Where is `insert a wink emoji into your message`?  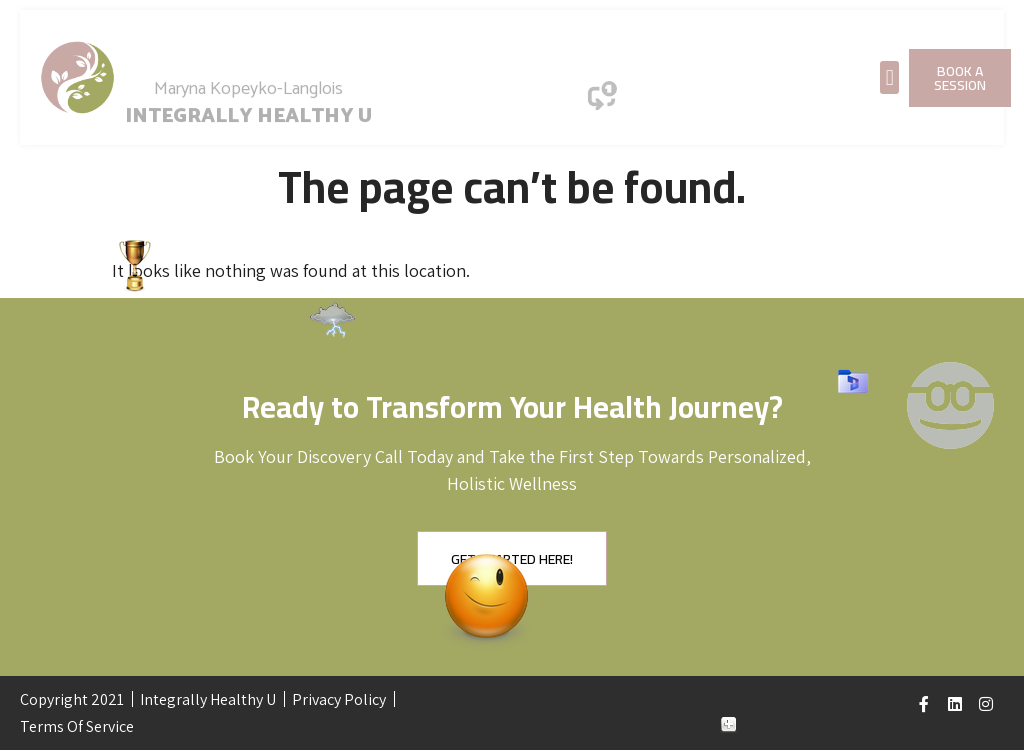 insert a wink emoji into your message is located at coordinates (487, 600).